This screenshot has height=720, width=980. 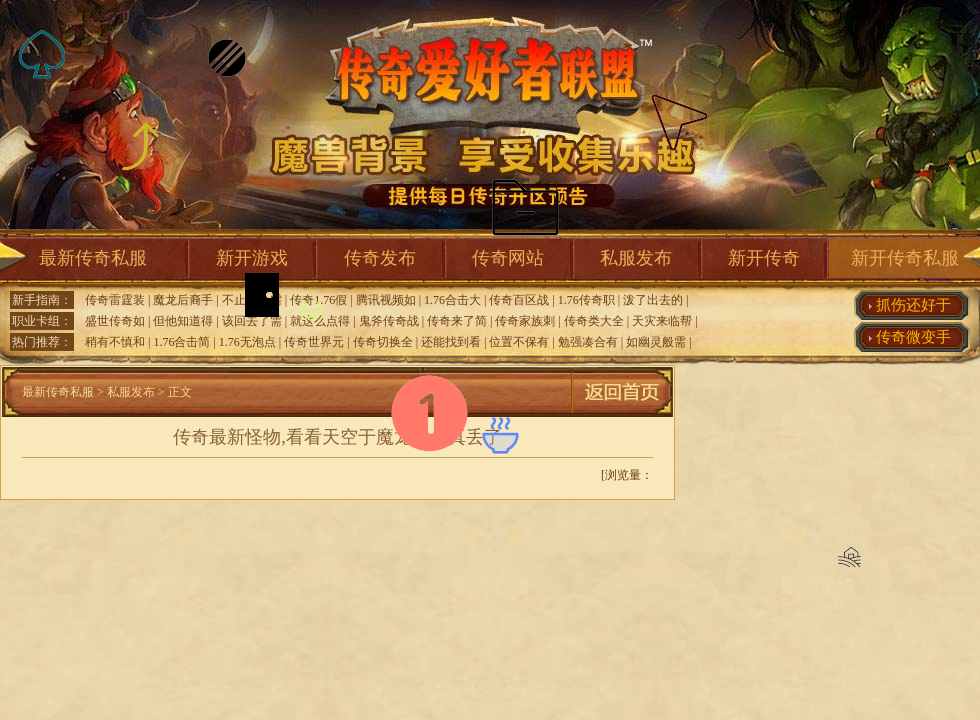 I want to click on spade suit symbol for card games, so click(x=42, y=55).